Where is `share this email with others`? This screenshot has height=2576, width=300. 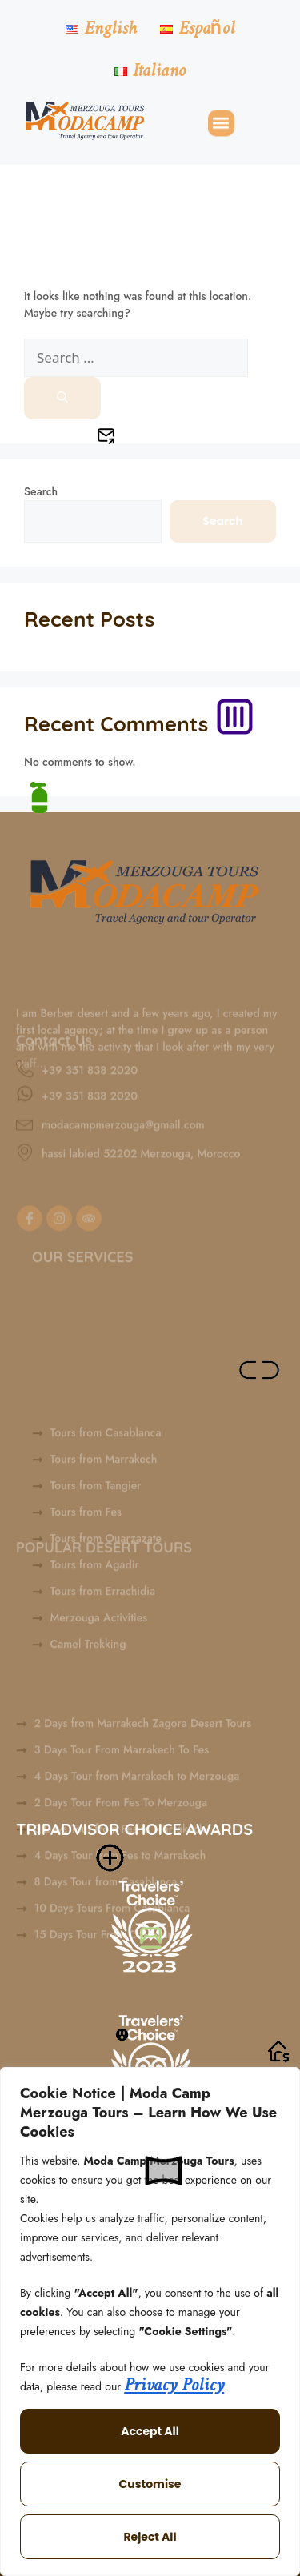
share this email with others is located at coordinates (106, 435).